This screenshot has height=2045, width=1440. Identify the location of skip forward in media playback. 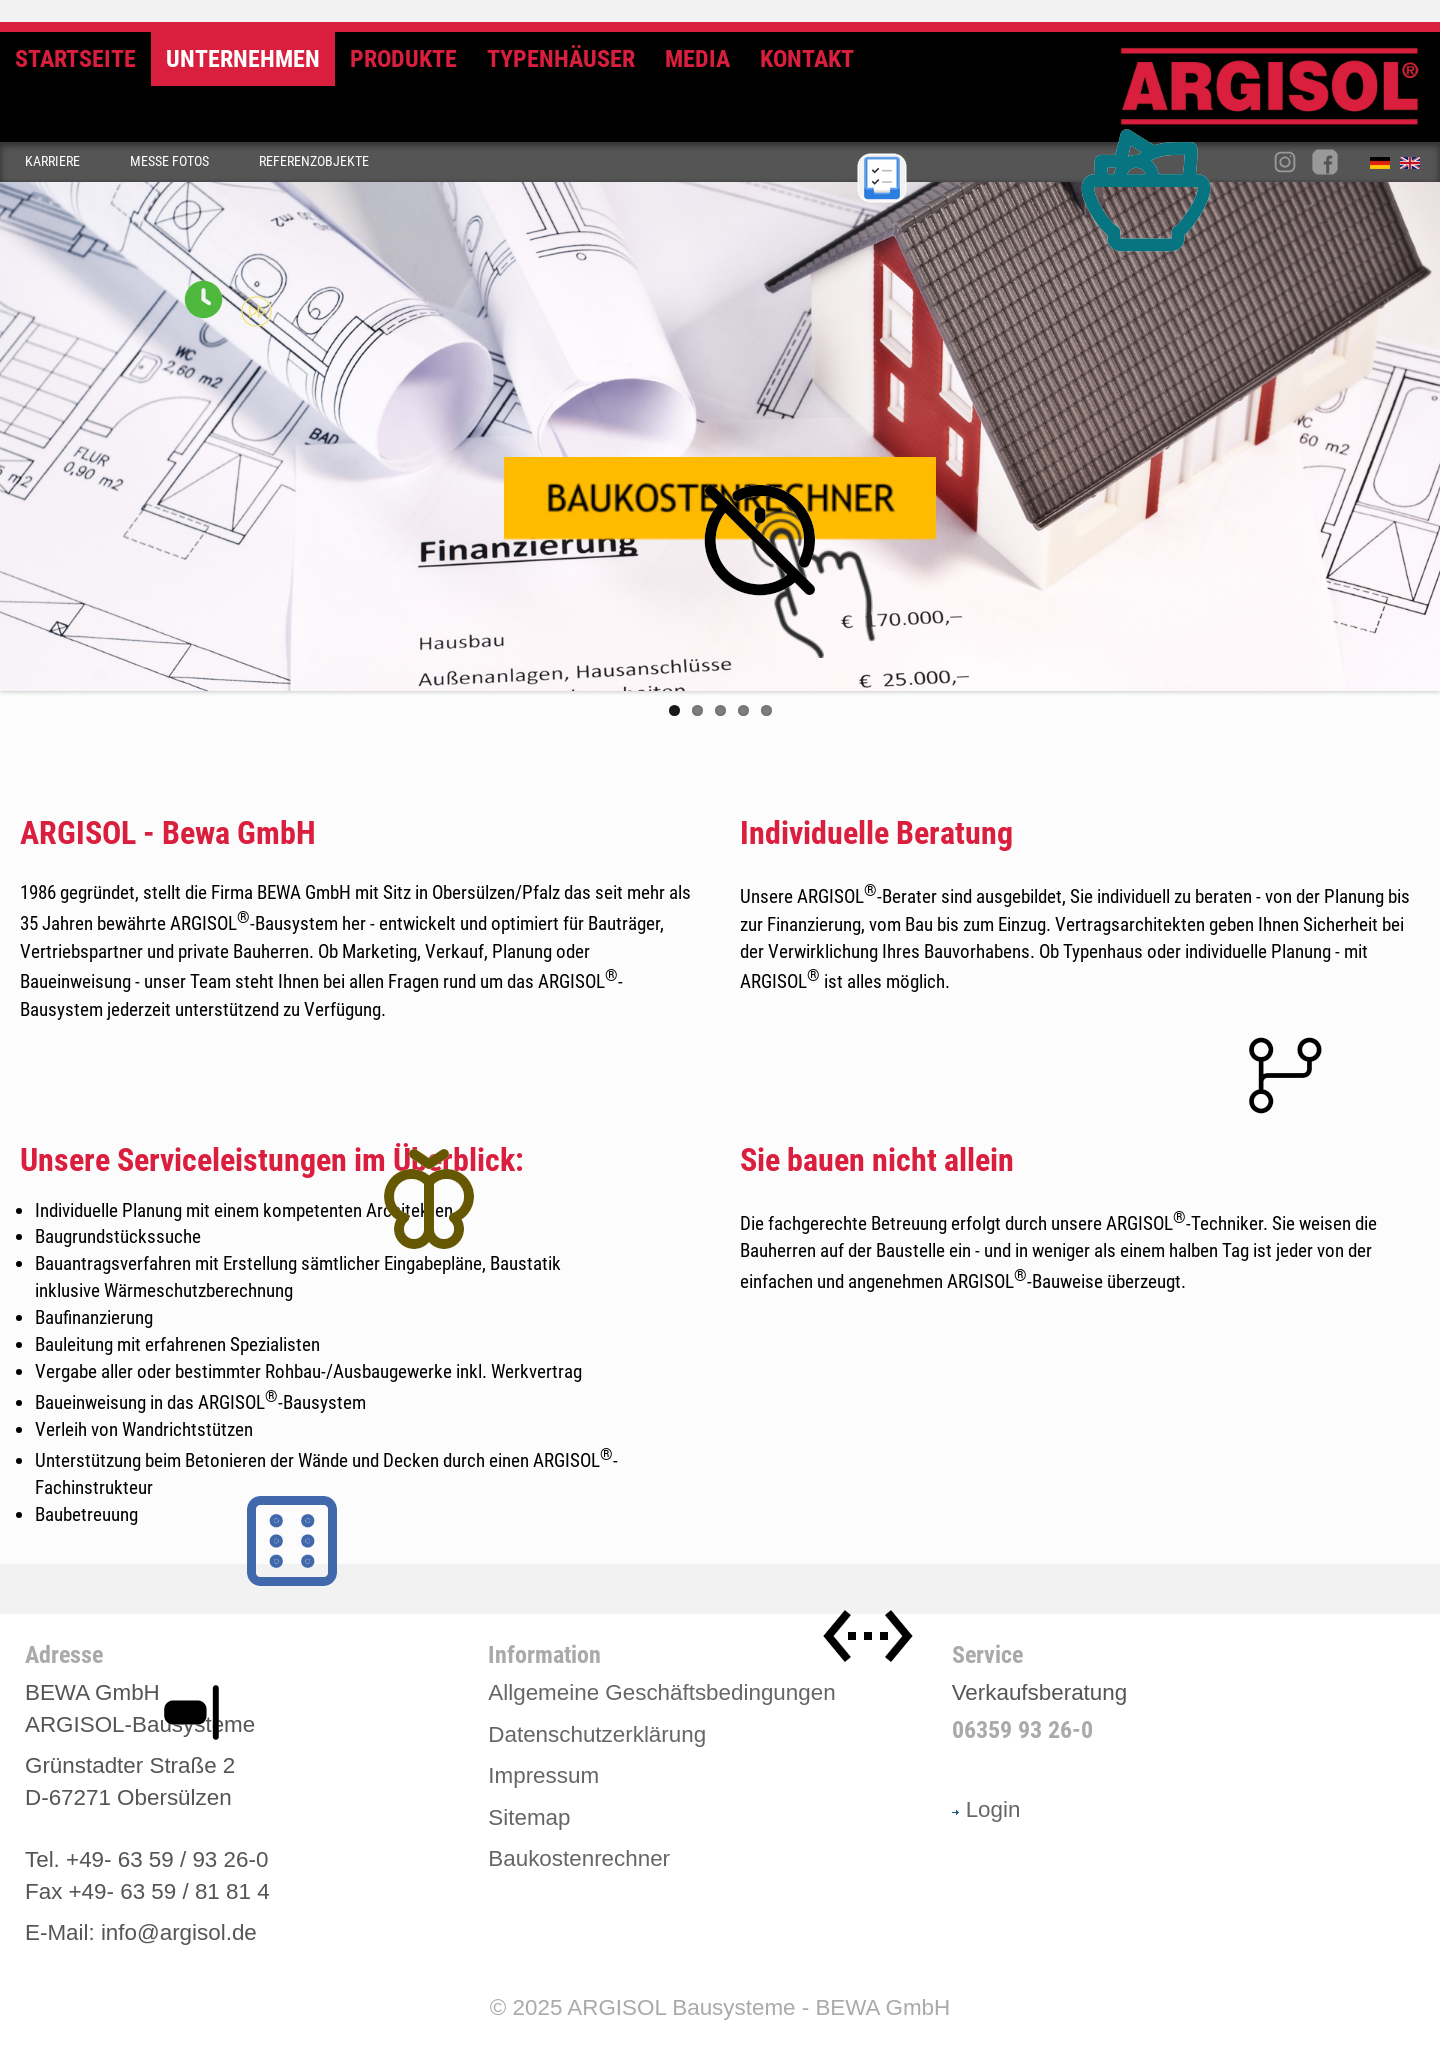
(256, 311).